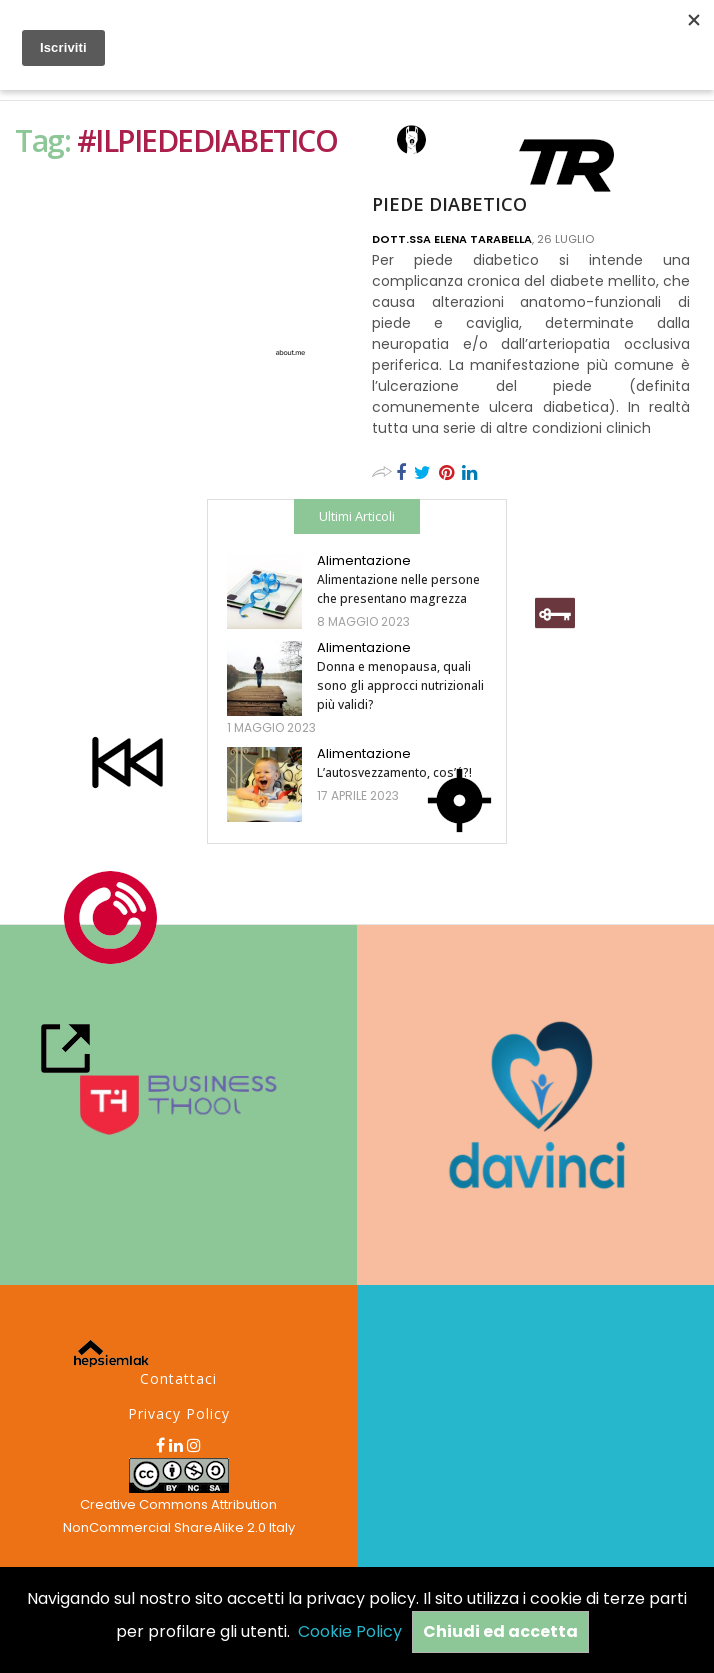  What do you see at coordinates (290, 352) in the screenshot?
I see `visit your about.me profile` at bounding box center [290, 352].